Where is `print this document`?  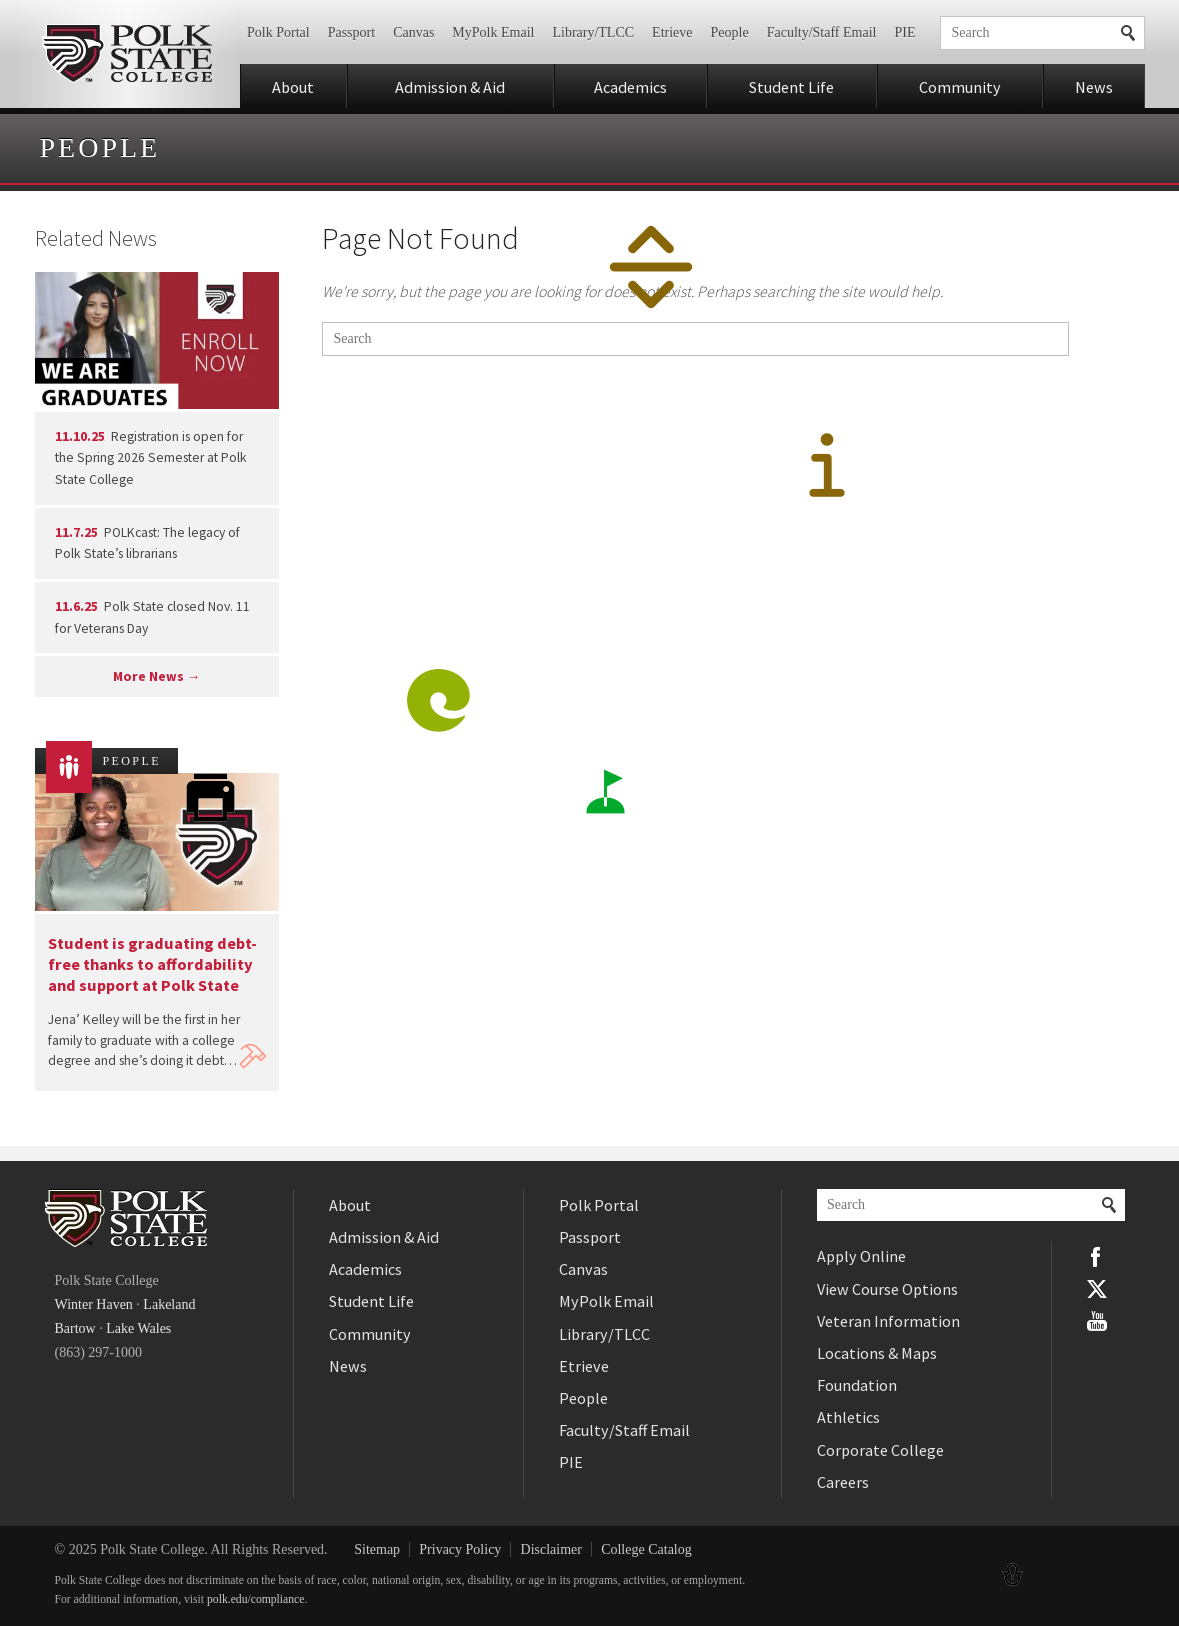
print this document is located at coordinates (210, 797).